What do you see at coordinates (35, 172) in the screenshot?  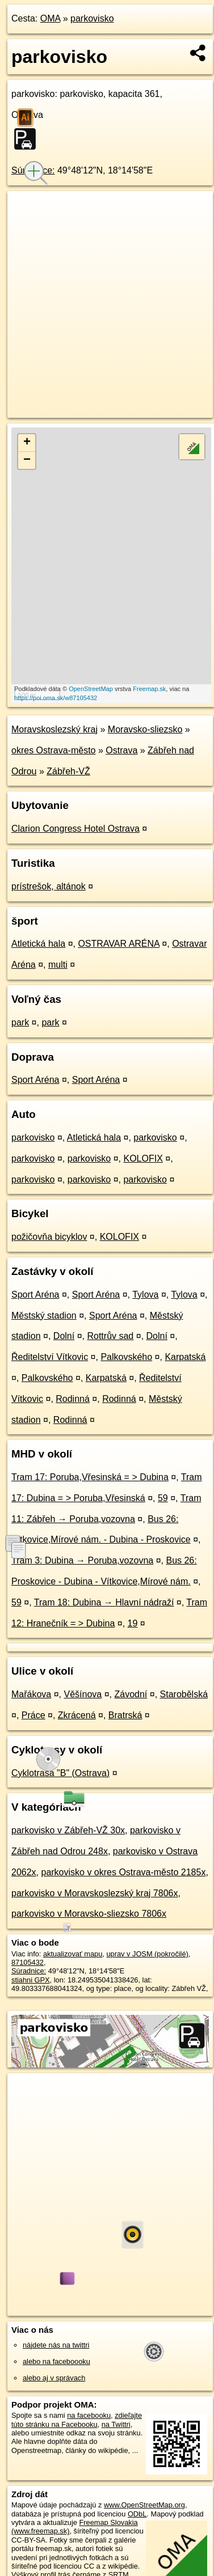 I see `zoom in on the current view` at bounding box center [35, 172].